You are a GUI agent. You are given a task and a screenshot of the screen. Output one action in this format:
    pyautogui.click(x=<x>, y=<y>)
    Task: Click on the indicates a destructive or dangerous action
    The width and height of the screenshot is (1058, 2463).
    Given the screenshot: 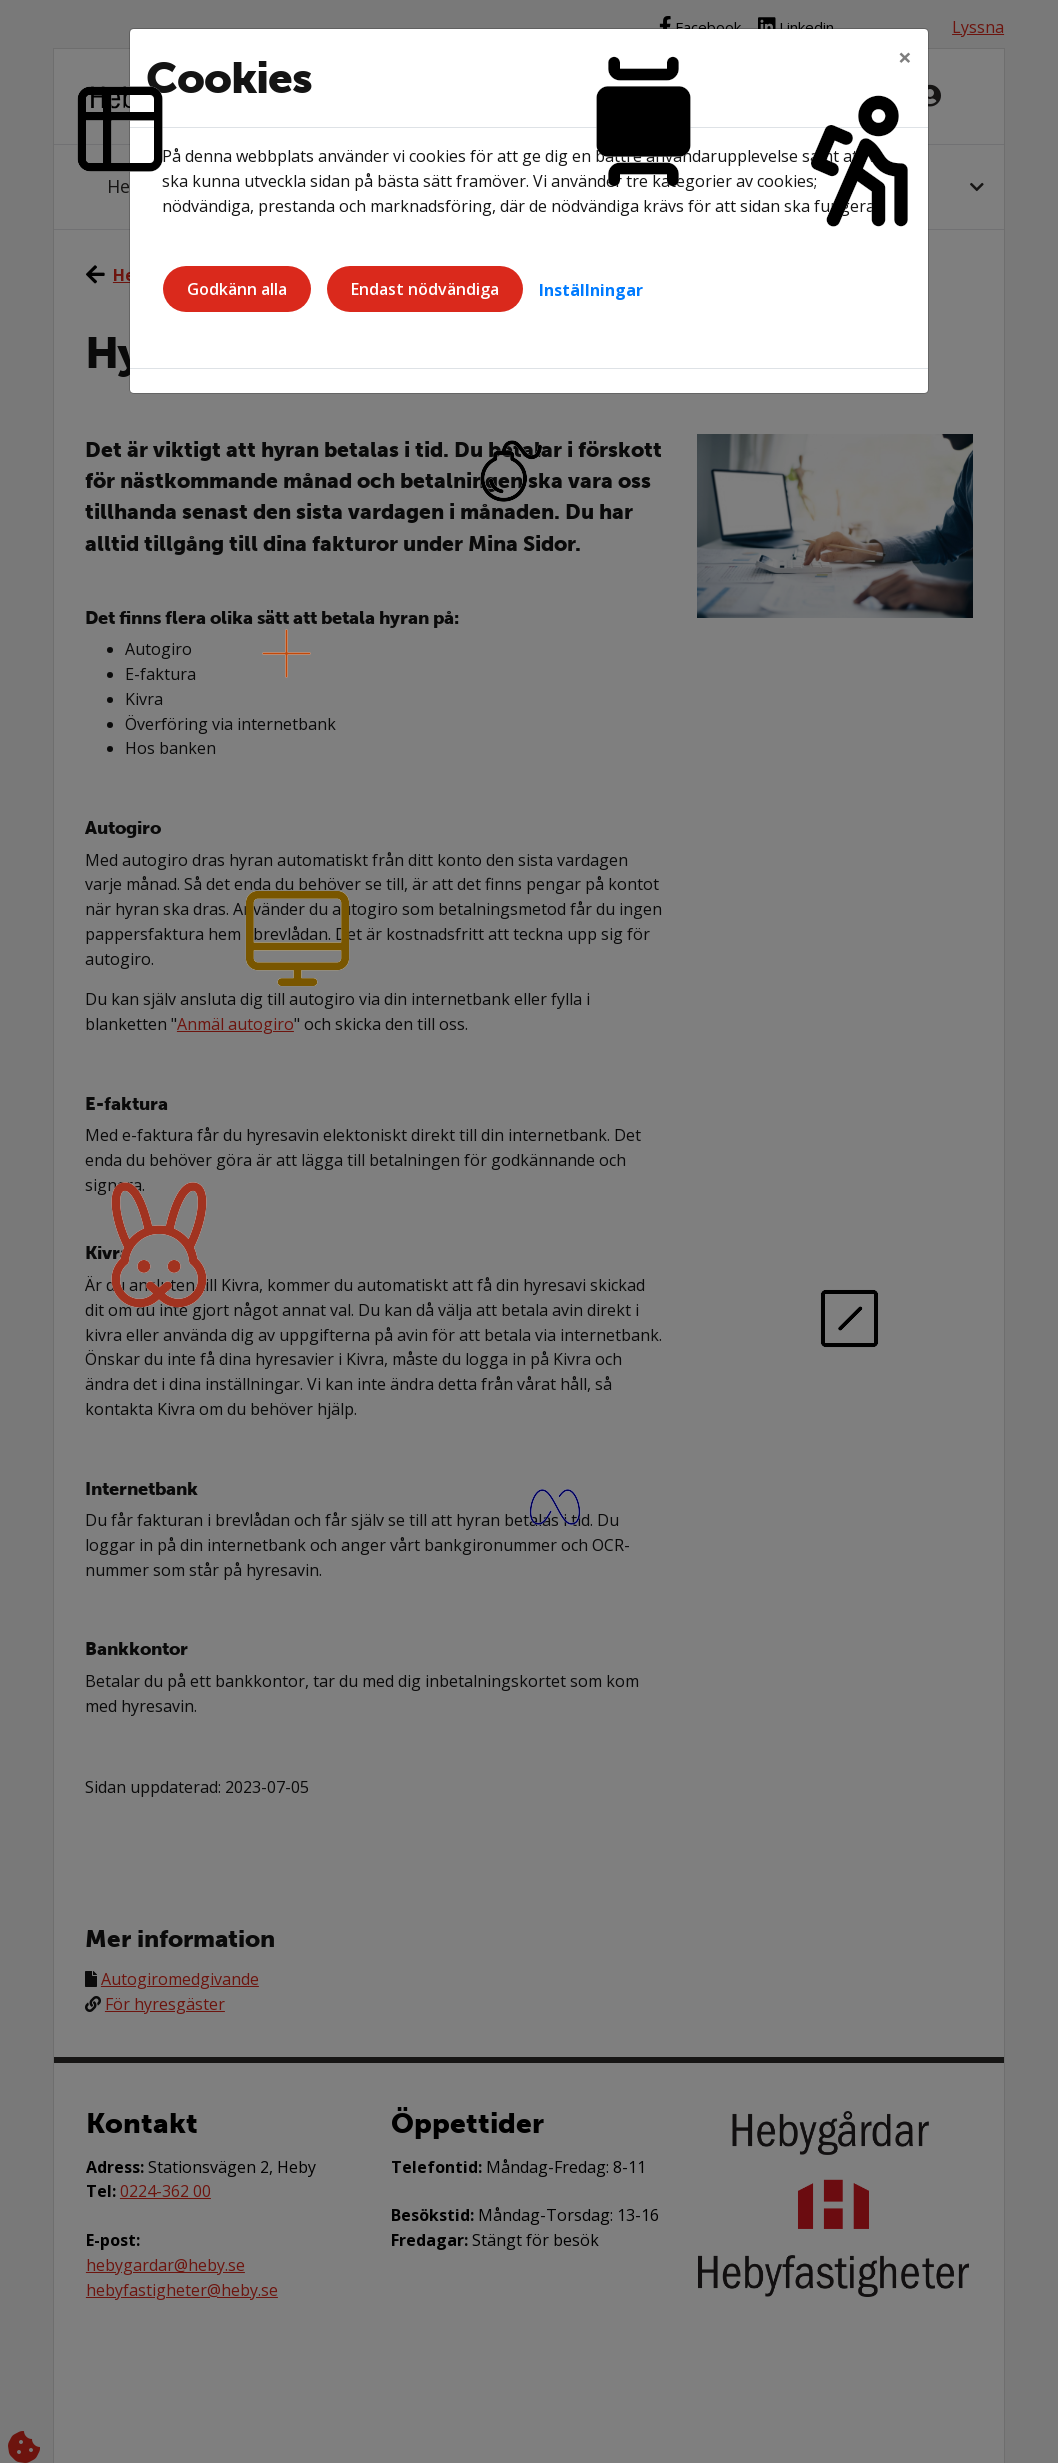 What is the action you would take?
    pyautogui.click(x=508, y=470)
    